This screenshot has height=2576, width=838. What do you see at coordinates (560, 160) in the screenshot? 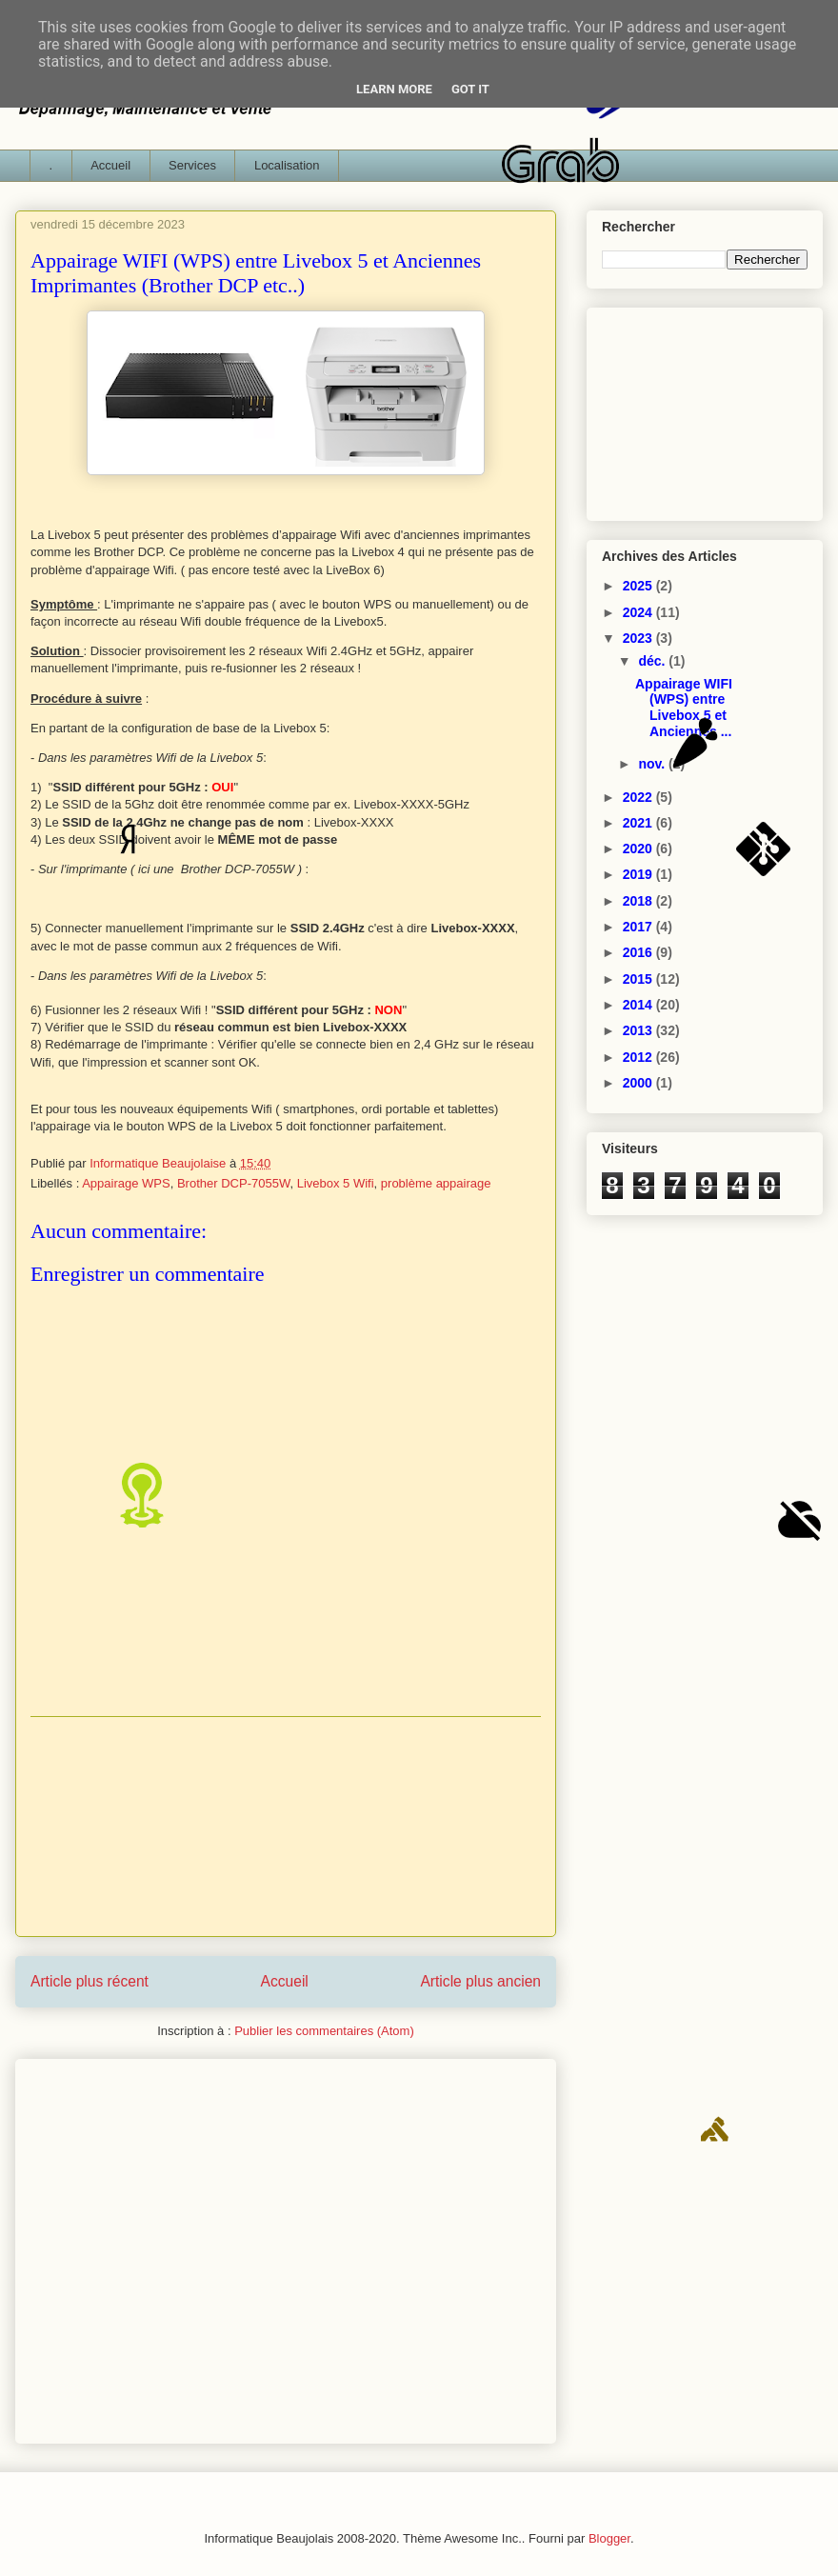
I see `open the Grab app` at bounding box center [560, 160].